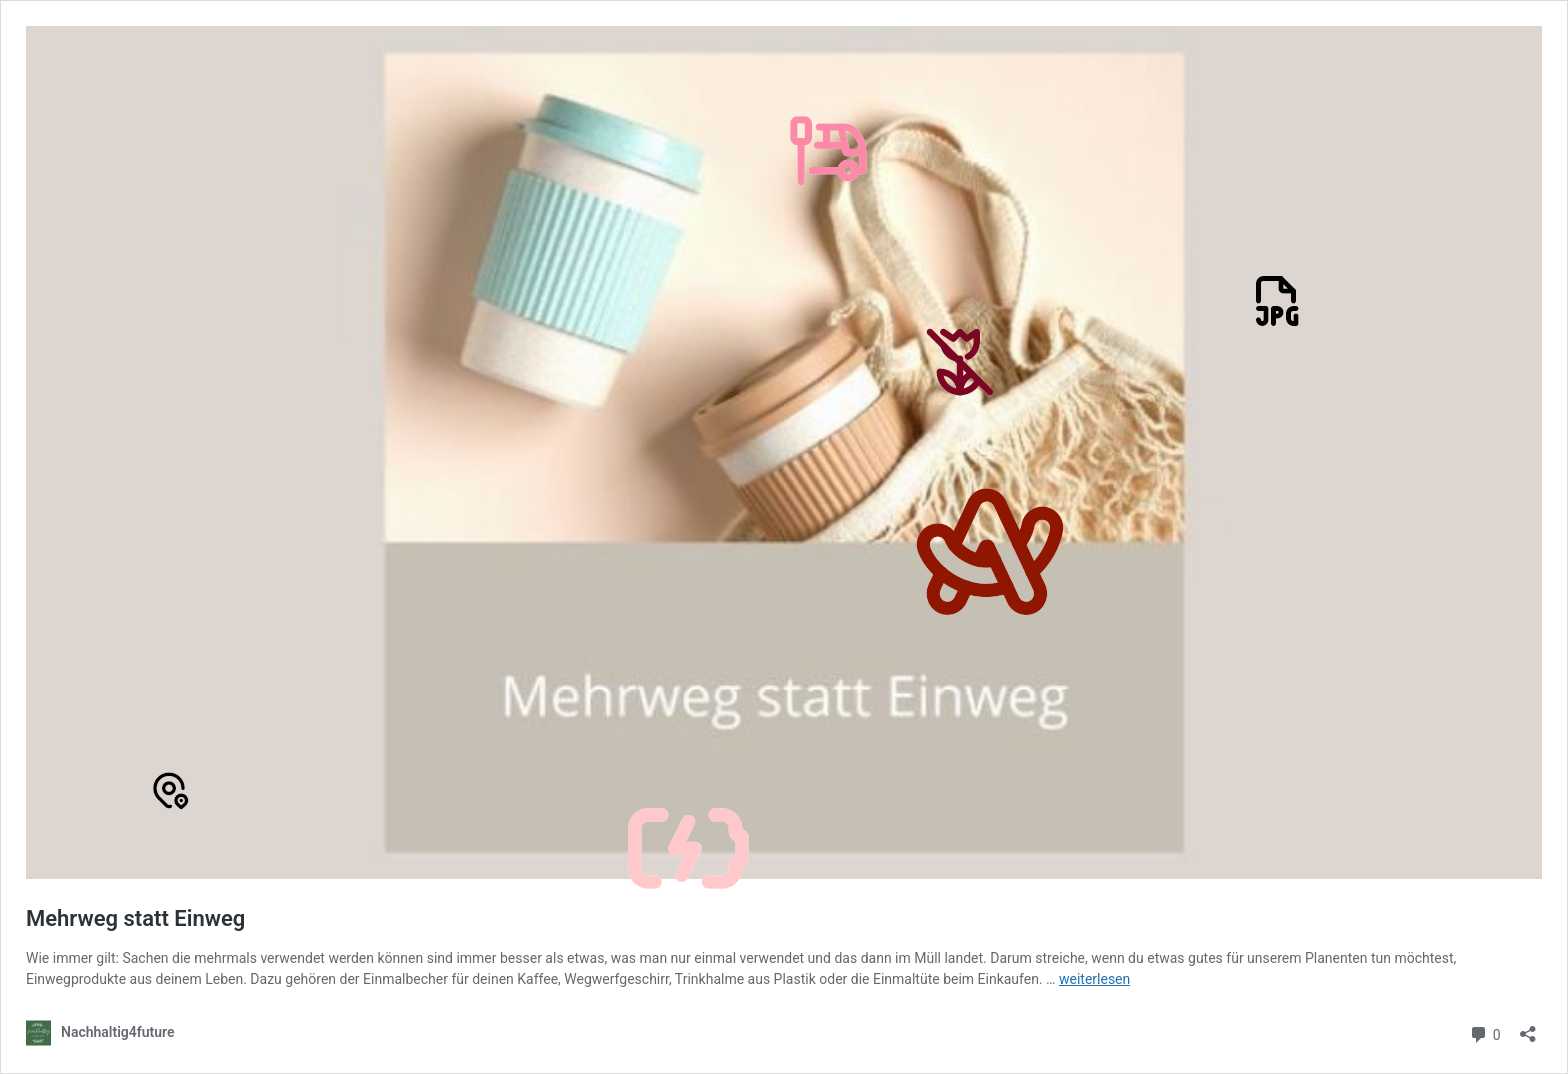 Image resolution: width=1568 pixels, height=1074 pixels. I want to click on open the Arc browser, so click(990, 555).